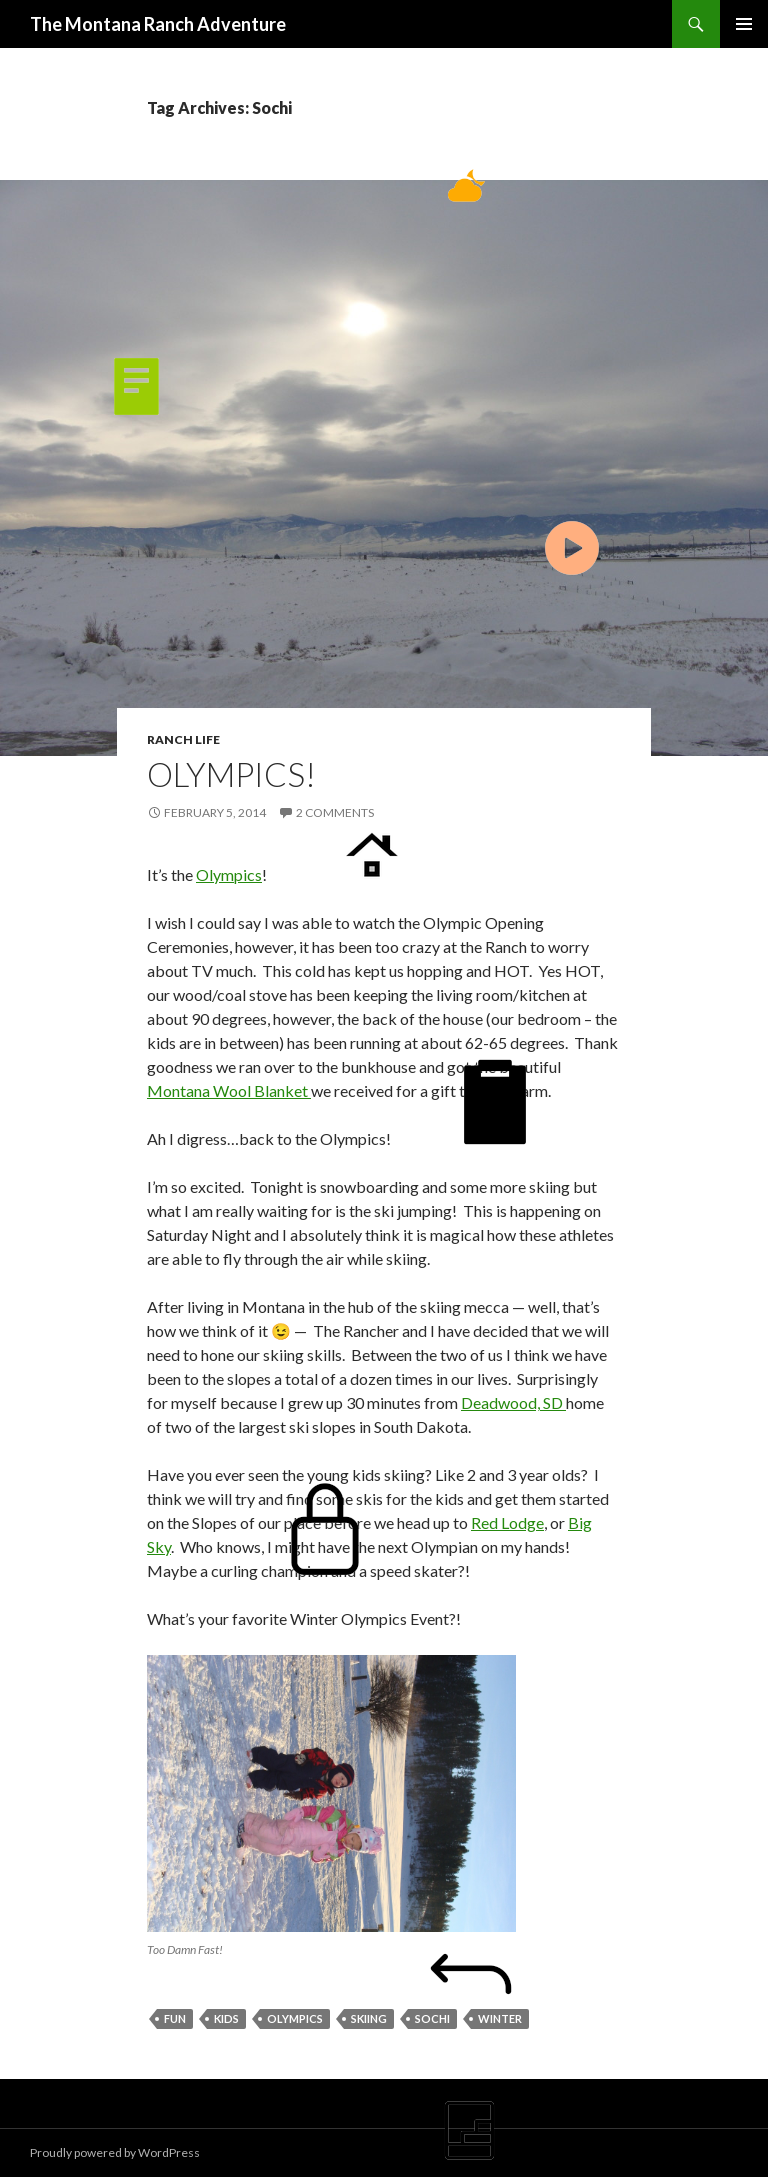  What do you see at coordinates (372, 856) in the screenshot?
I see `access home or housing services` at bounding box center [372, 856].